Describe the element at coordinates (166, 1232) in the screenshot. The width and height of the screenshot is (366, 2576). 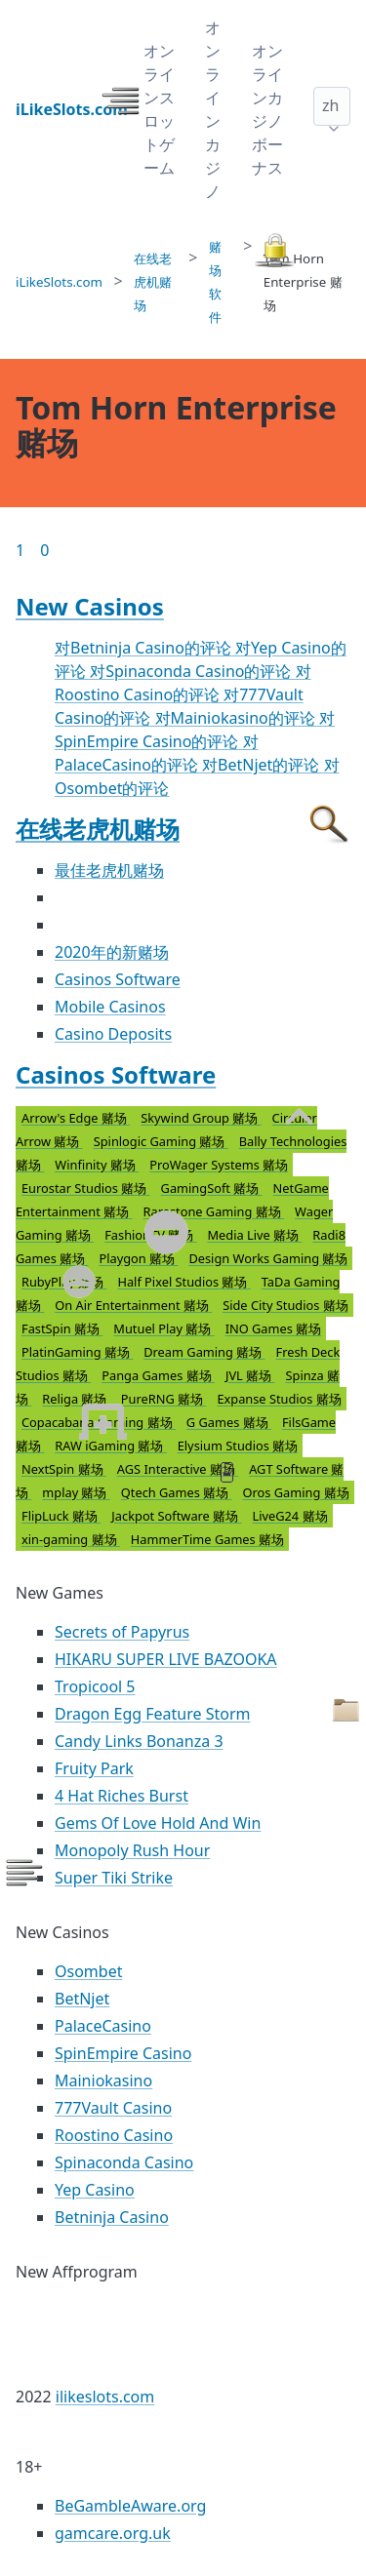
I see `indicates an error or failed action` at that location.